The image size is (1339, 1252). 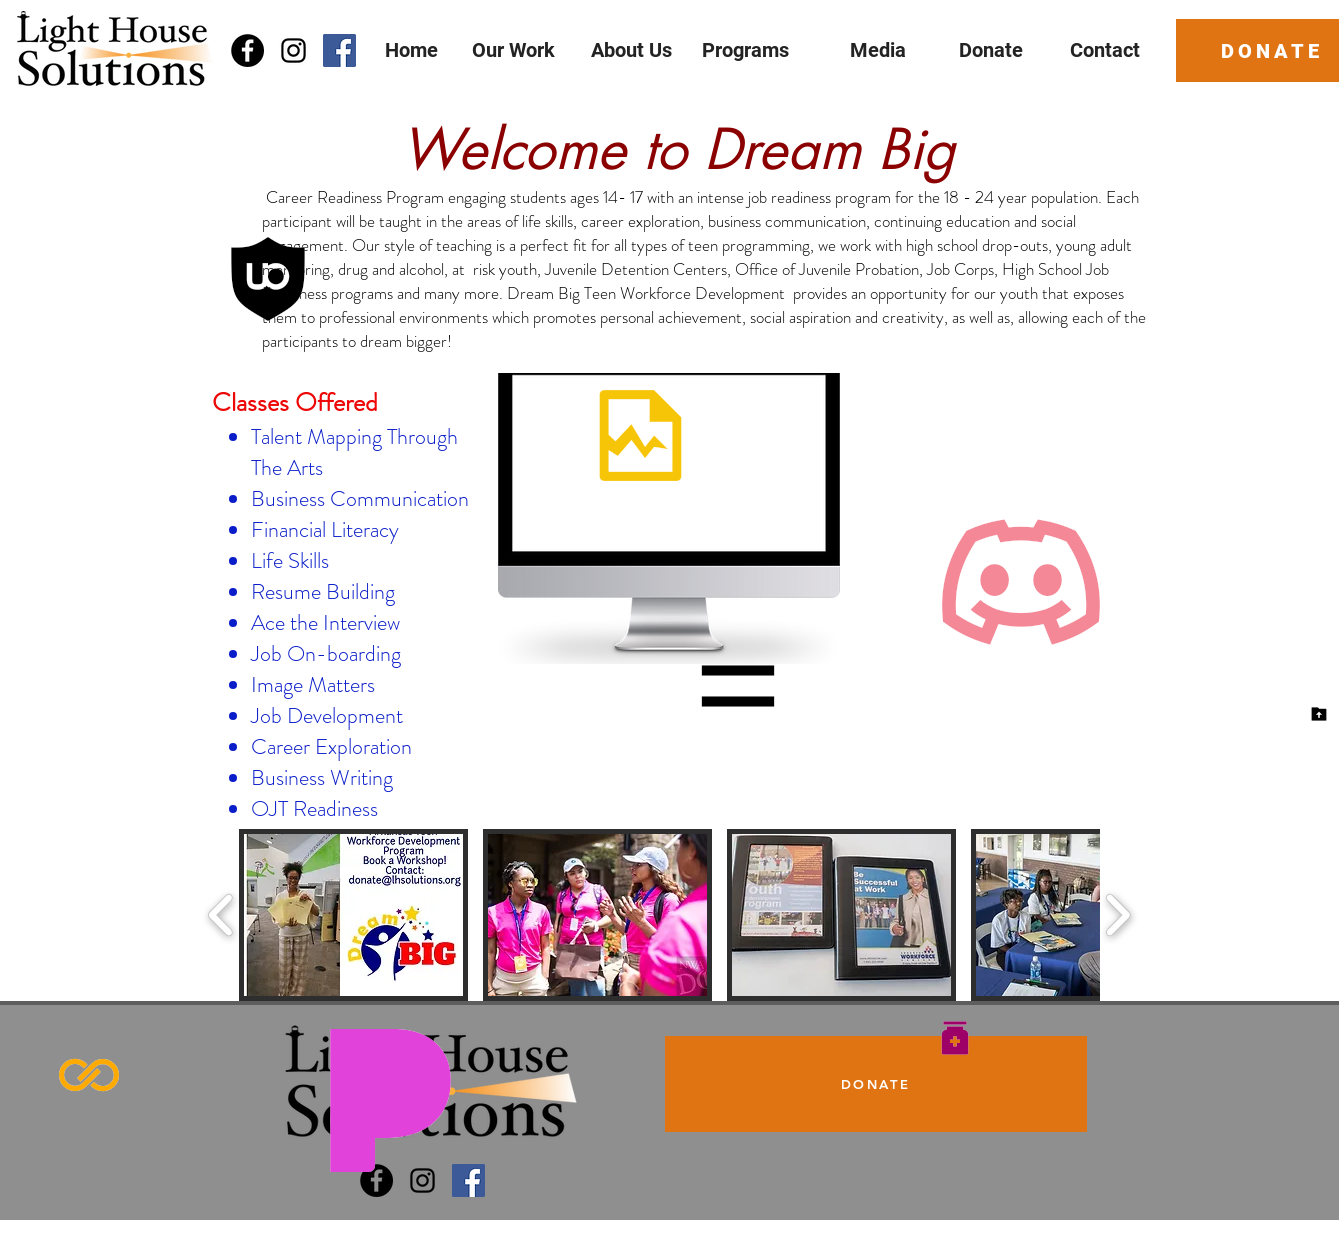 What do you see at coordinates (955, 1038) in the screenshot?
I see `view medication information` at bounding box center [955, 1038].